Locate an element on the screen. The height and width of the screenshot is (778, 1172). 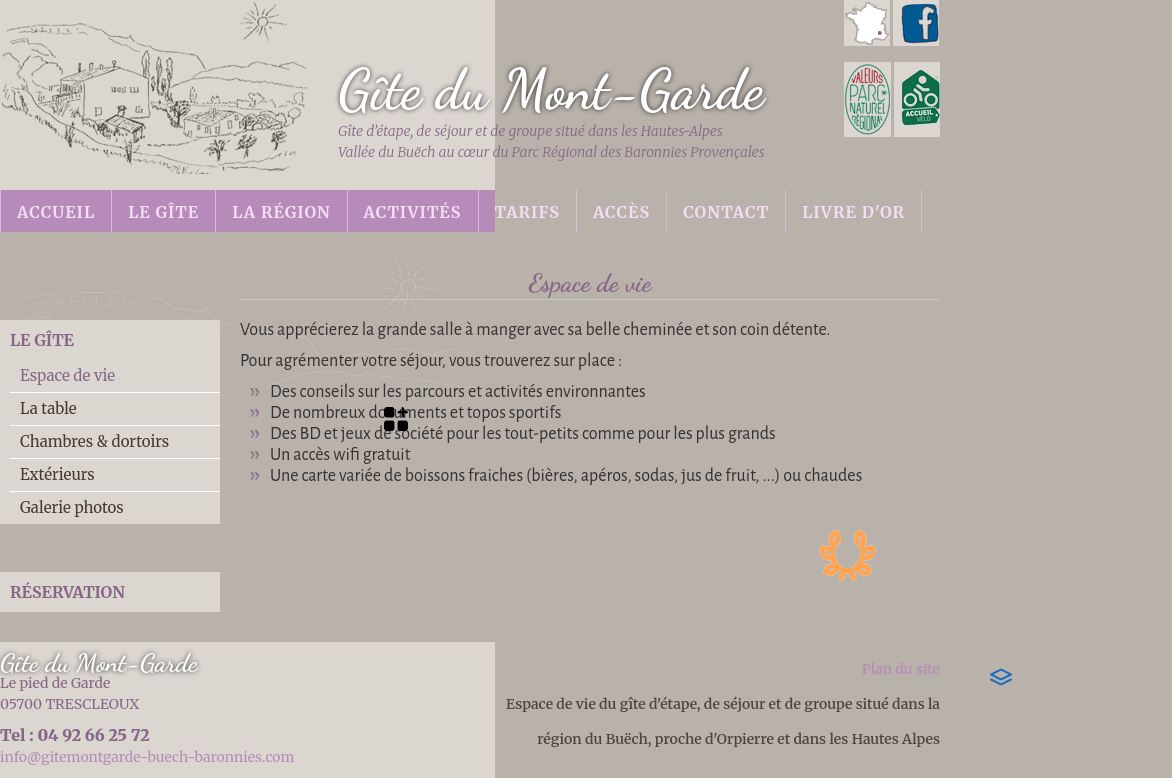
access app drawer or menu is located at coordinates (396, 419).